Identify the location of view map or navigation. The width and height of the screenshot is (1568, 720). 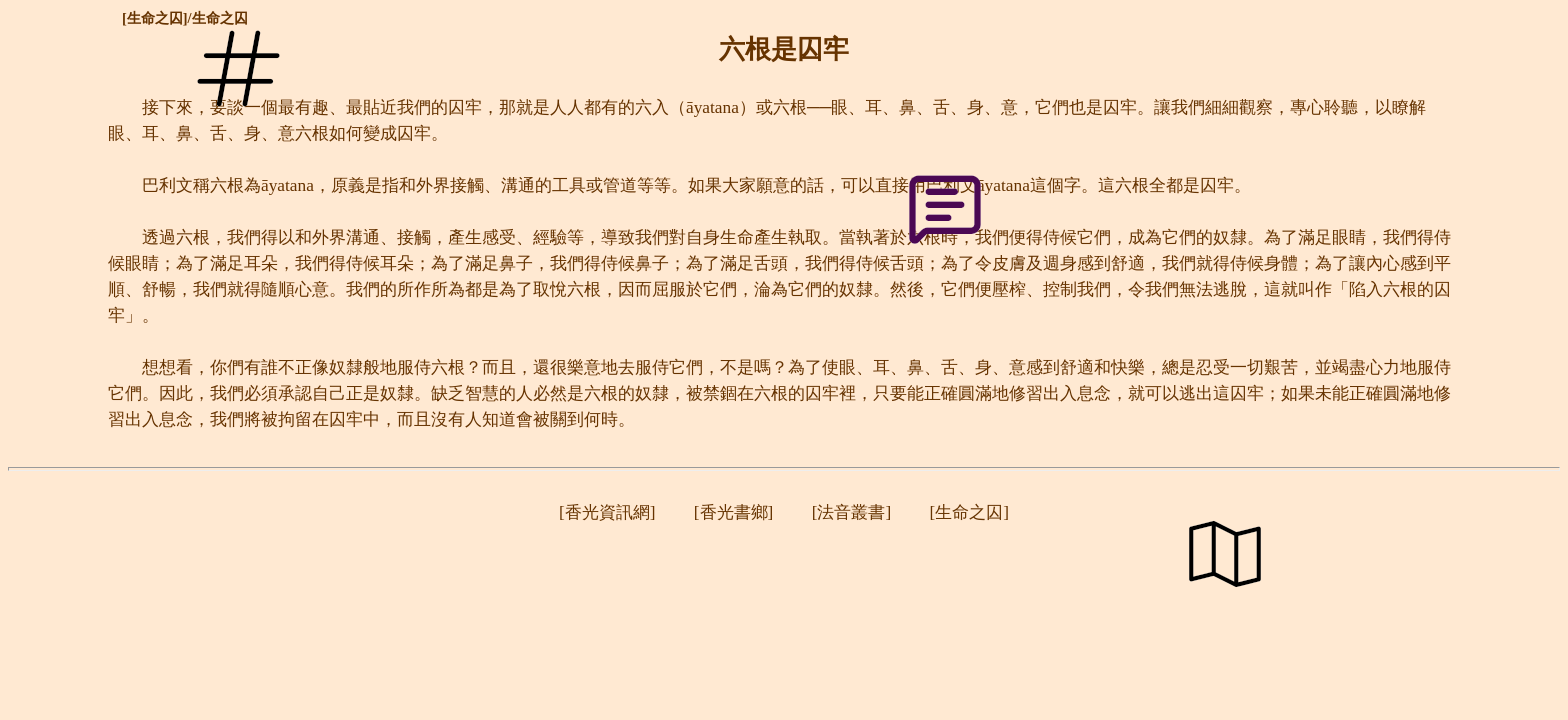
(1225, 554).